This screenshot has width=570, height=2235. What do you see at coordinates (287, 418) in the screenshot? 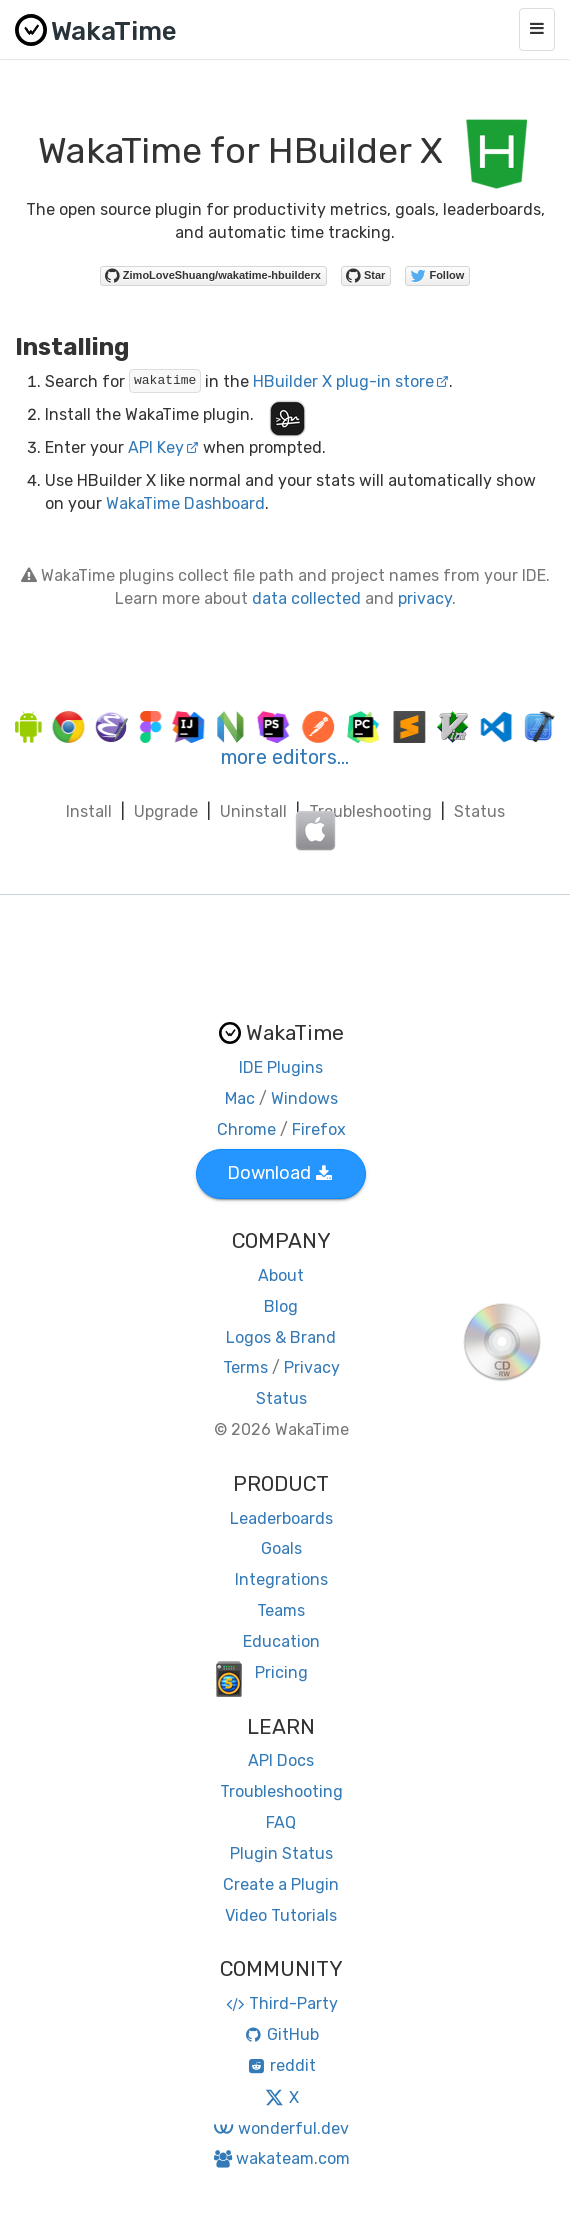
I see `open secretive app for secure key management` at bounding box center [287, 418].